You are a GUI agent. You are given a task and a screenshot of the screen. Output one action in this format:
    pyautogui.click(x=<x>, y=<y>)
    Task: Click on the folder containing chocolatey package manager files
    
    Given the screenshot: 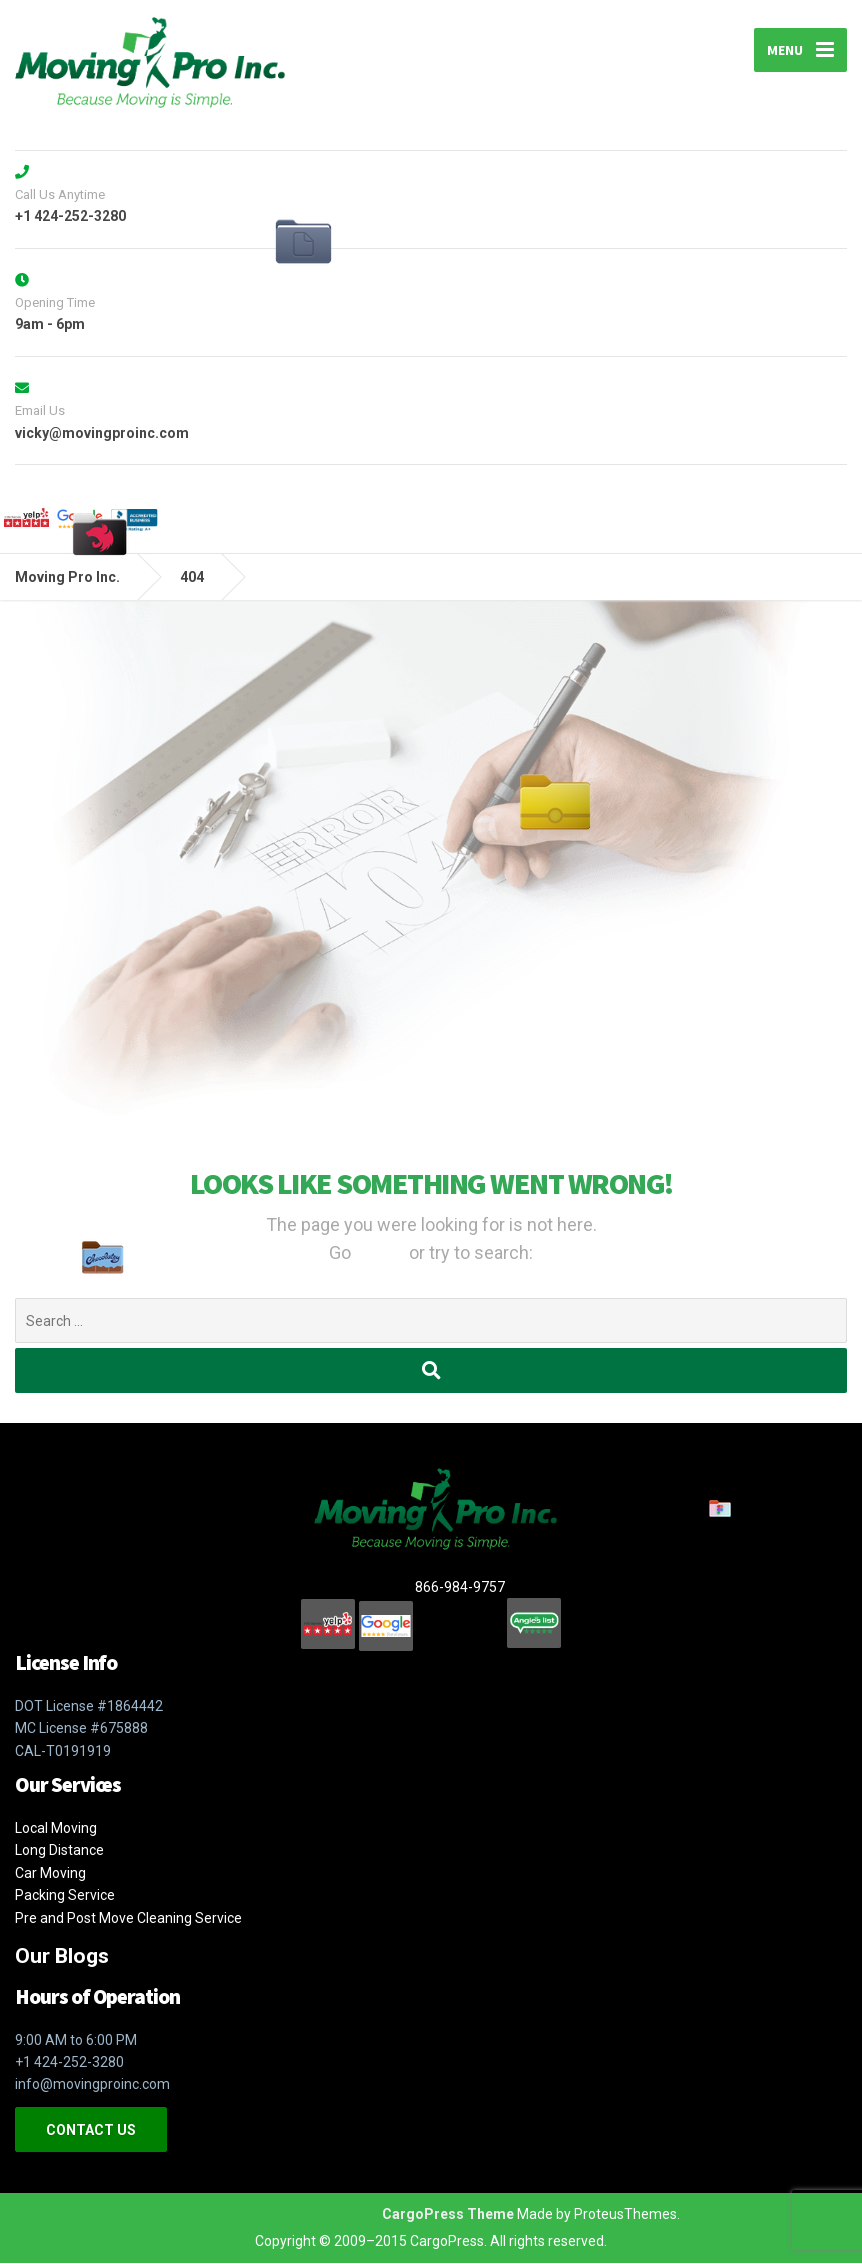 What is the action you would take?
    pyautogui.click(x=102, y=1258)
    